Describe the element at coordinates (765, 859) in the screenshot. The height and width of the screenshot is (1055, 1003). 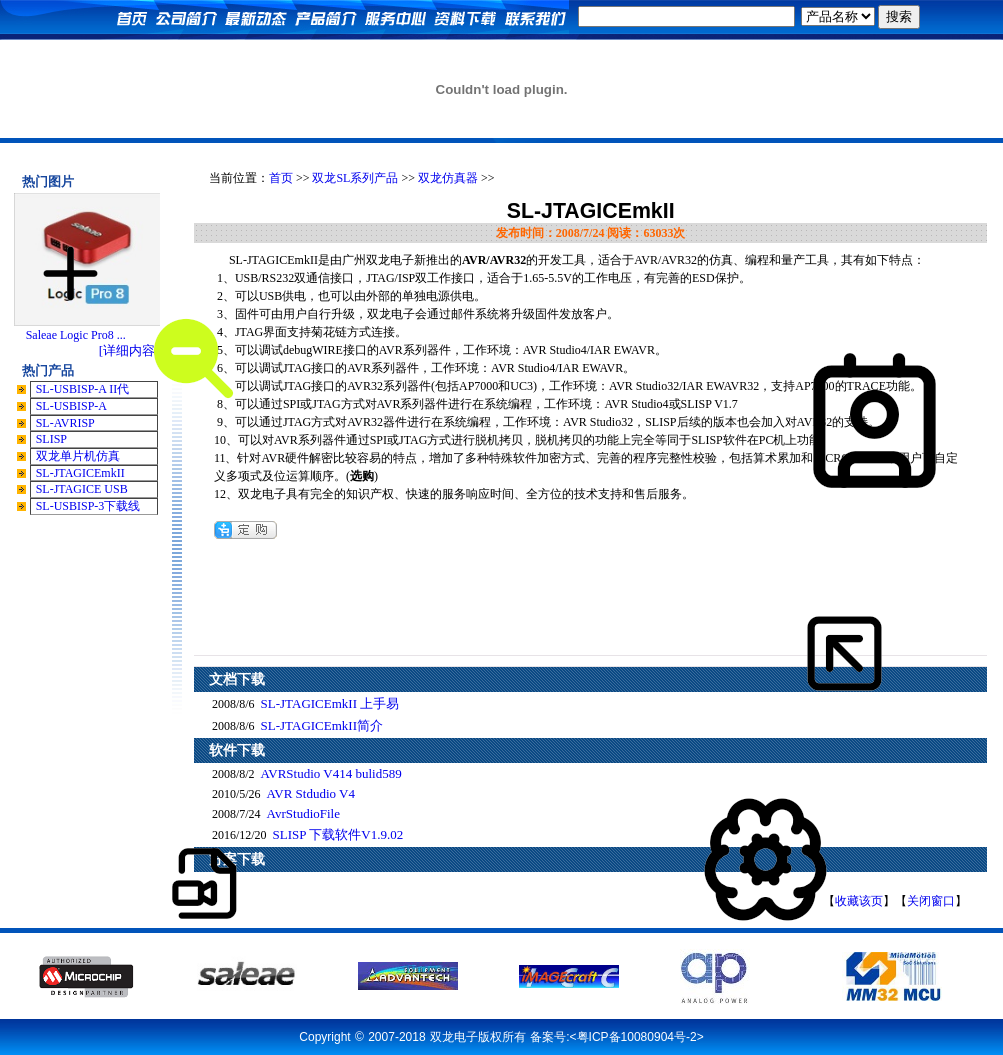
I see `access AI or machine learning settings` at that location.